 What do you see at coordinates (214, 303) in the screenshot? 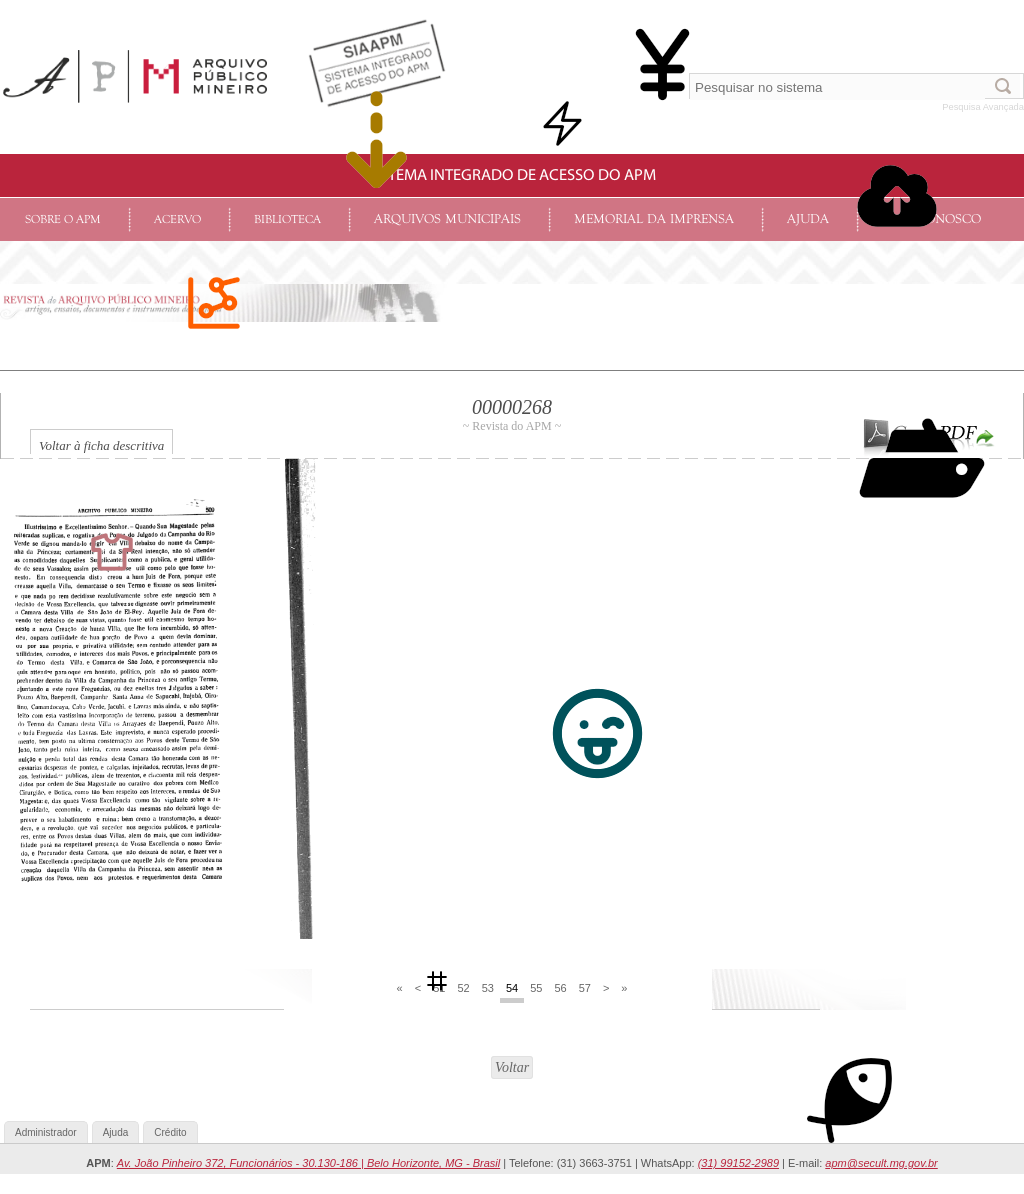
I see `view scatter plot data visualization` at bounding box center [214, 303].